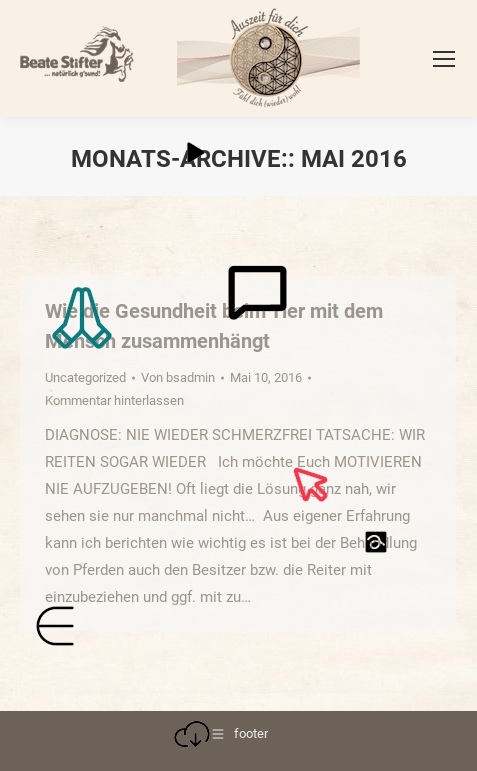 Image resolution: width=477 pixels, height=771 pixels. I want to click on download from cloud storage, so click(192, 734).